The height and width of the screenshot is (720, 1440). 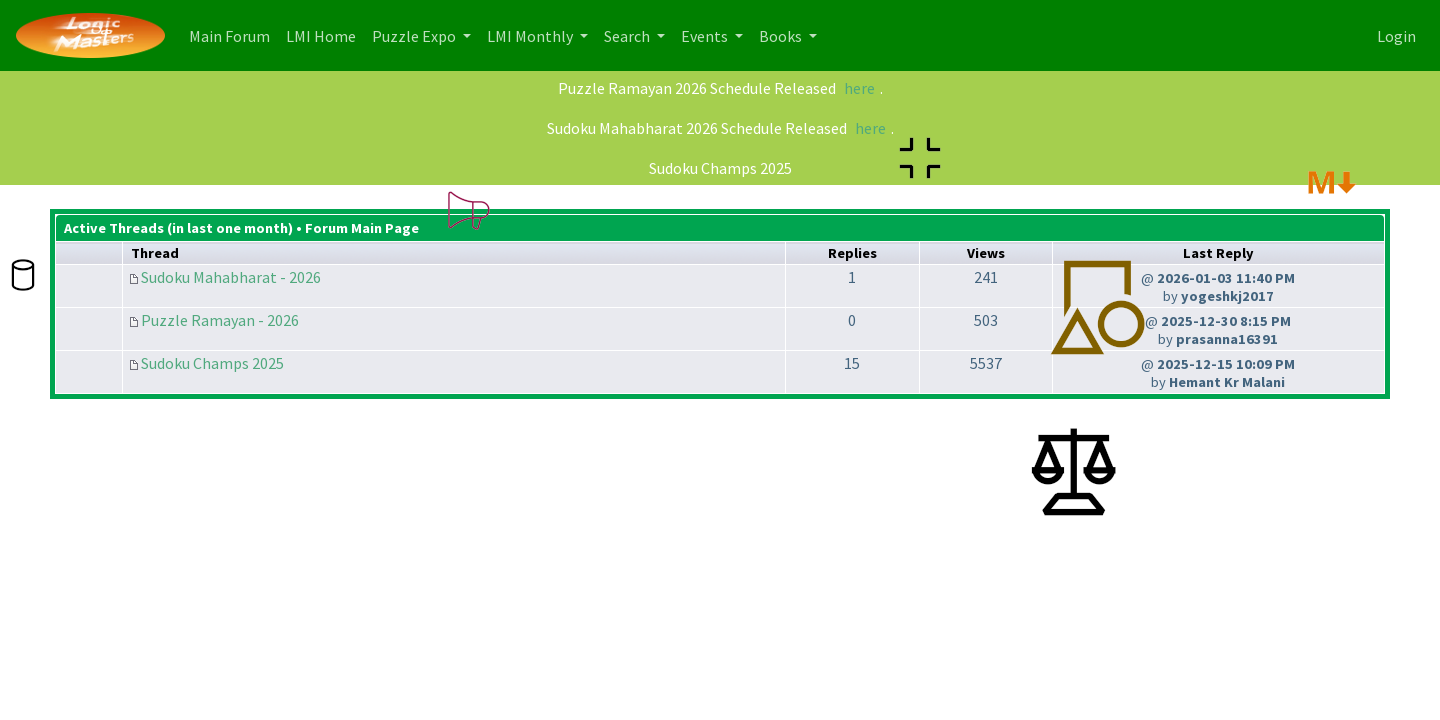 What do you see at coordinates (466, 211) in the screenshot?
I see `make an announcement or broadcast` at bounding box center [466, 211].